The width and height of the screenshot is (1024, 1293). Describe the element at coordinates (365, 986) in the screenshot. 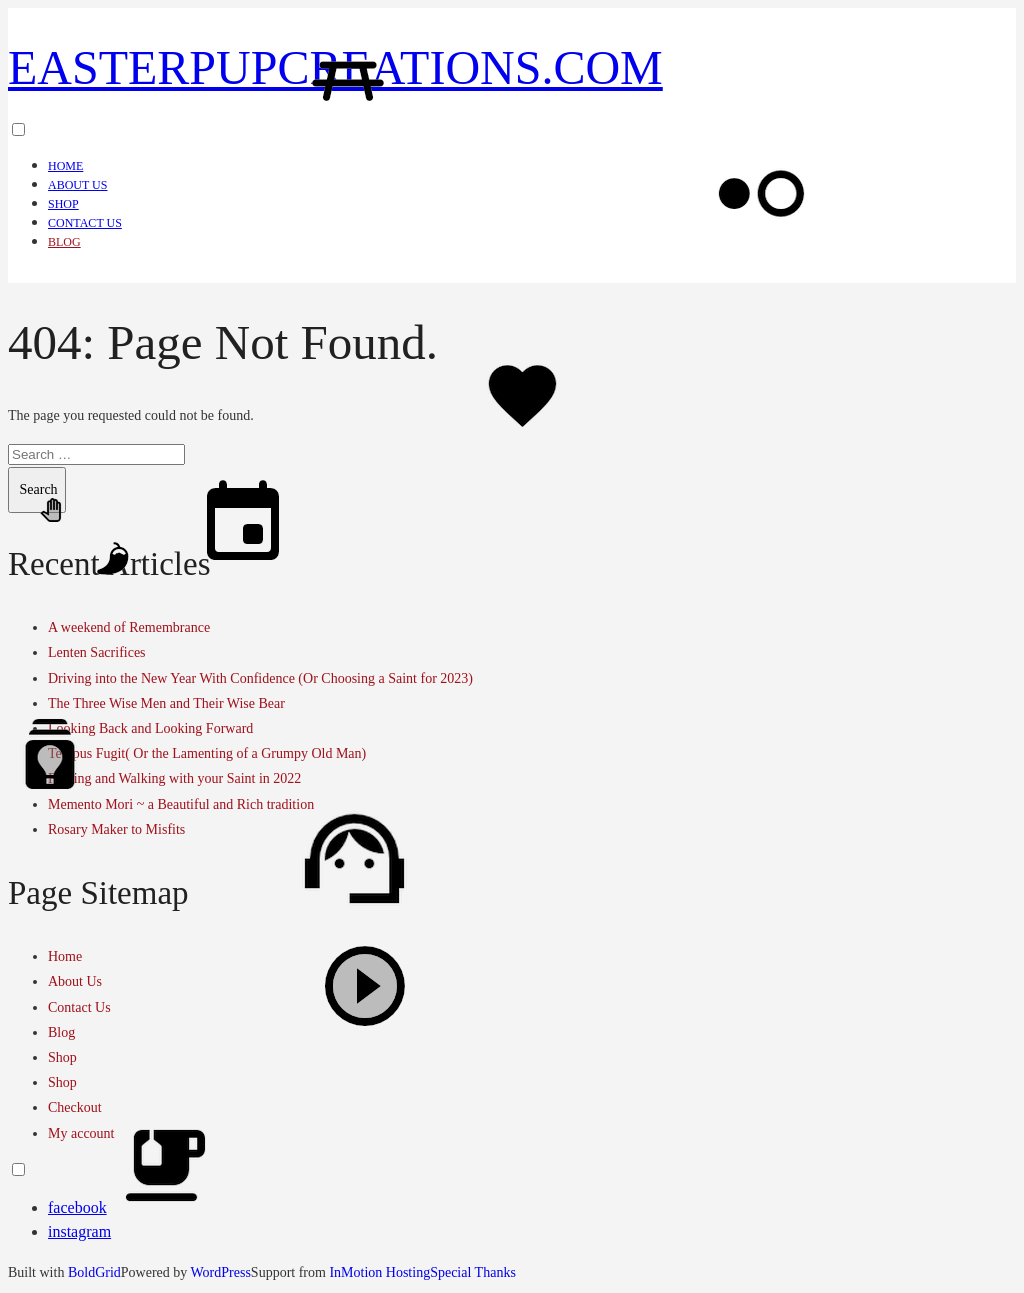

I see `tap to play media` at that location.